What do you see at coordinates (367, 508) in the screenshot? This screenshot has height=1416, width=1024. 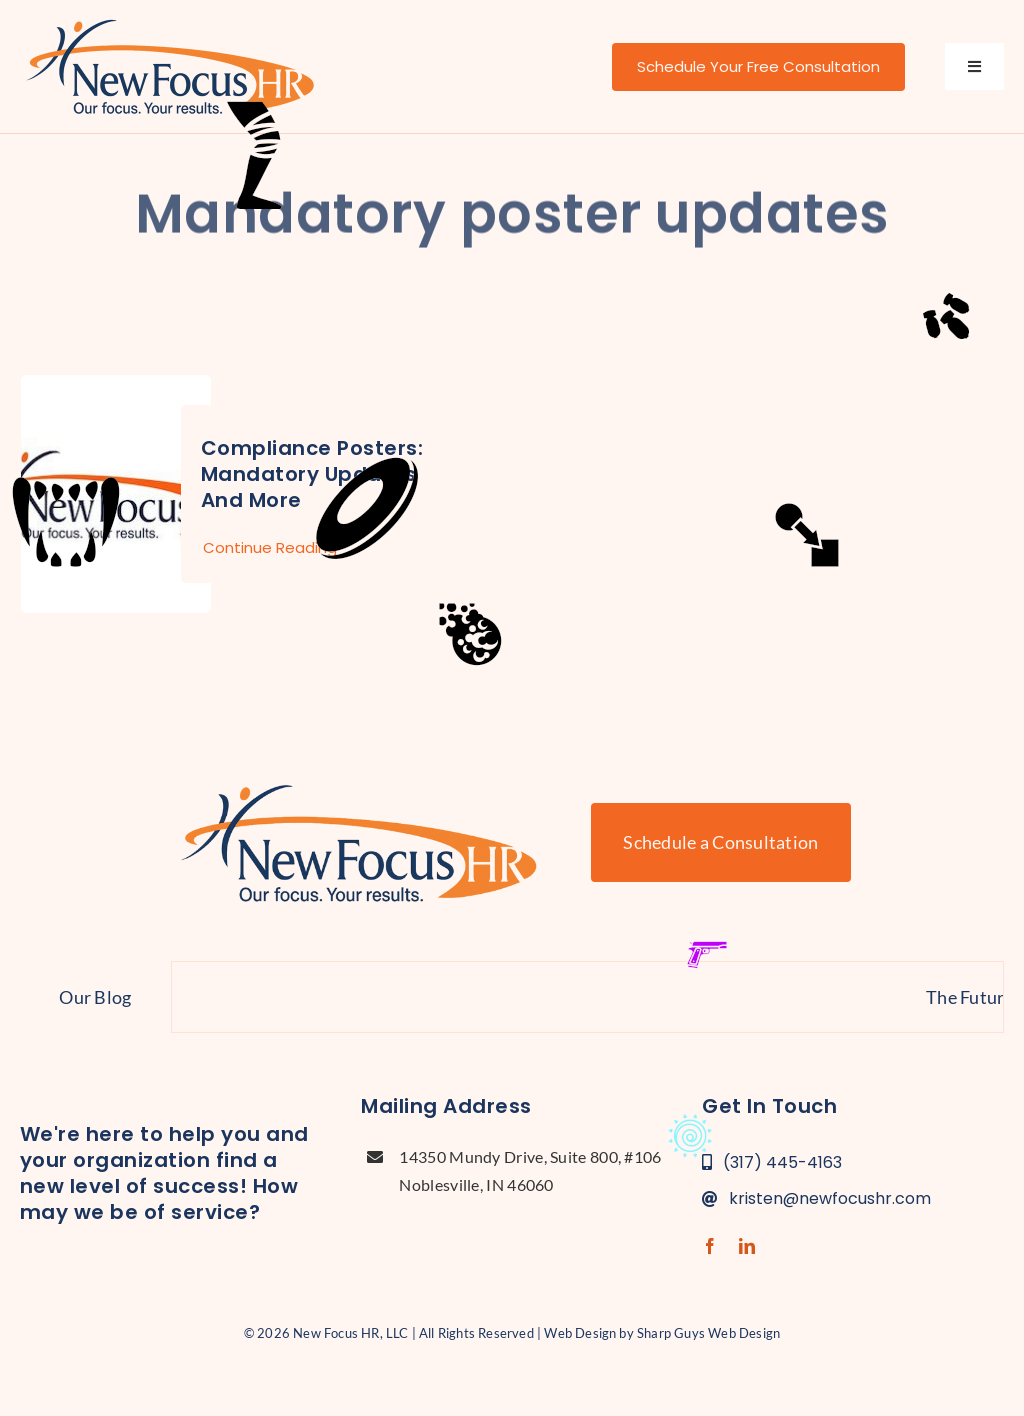 I see `play a frisbee or disc golf game` at bounding box center [367, 508].